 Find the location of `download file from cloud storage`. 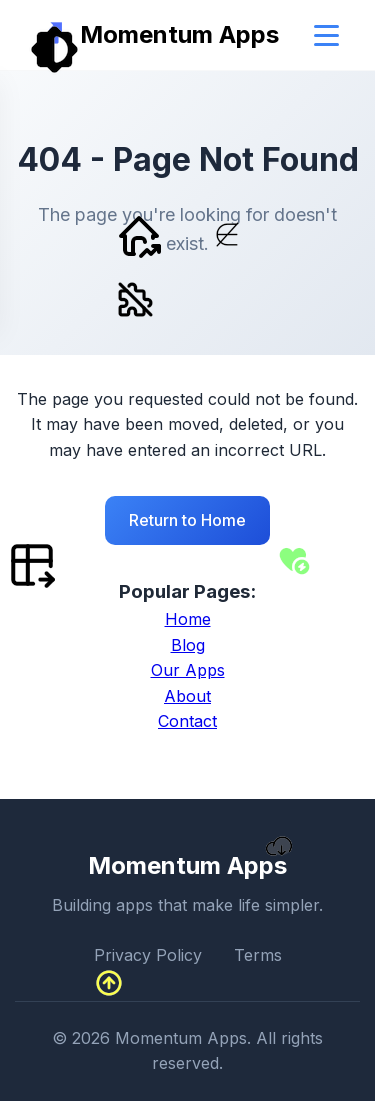

download file from cloud storage is located at coordinates (279, 846).